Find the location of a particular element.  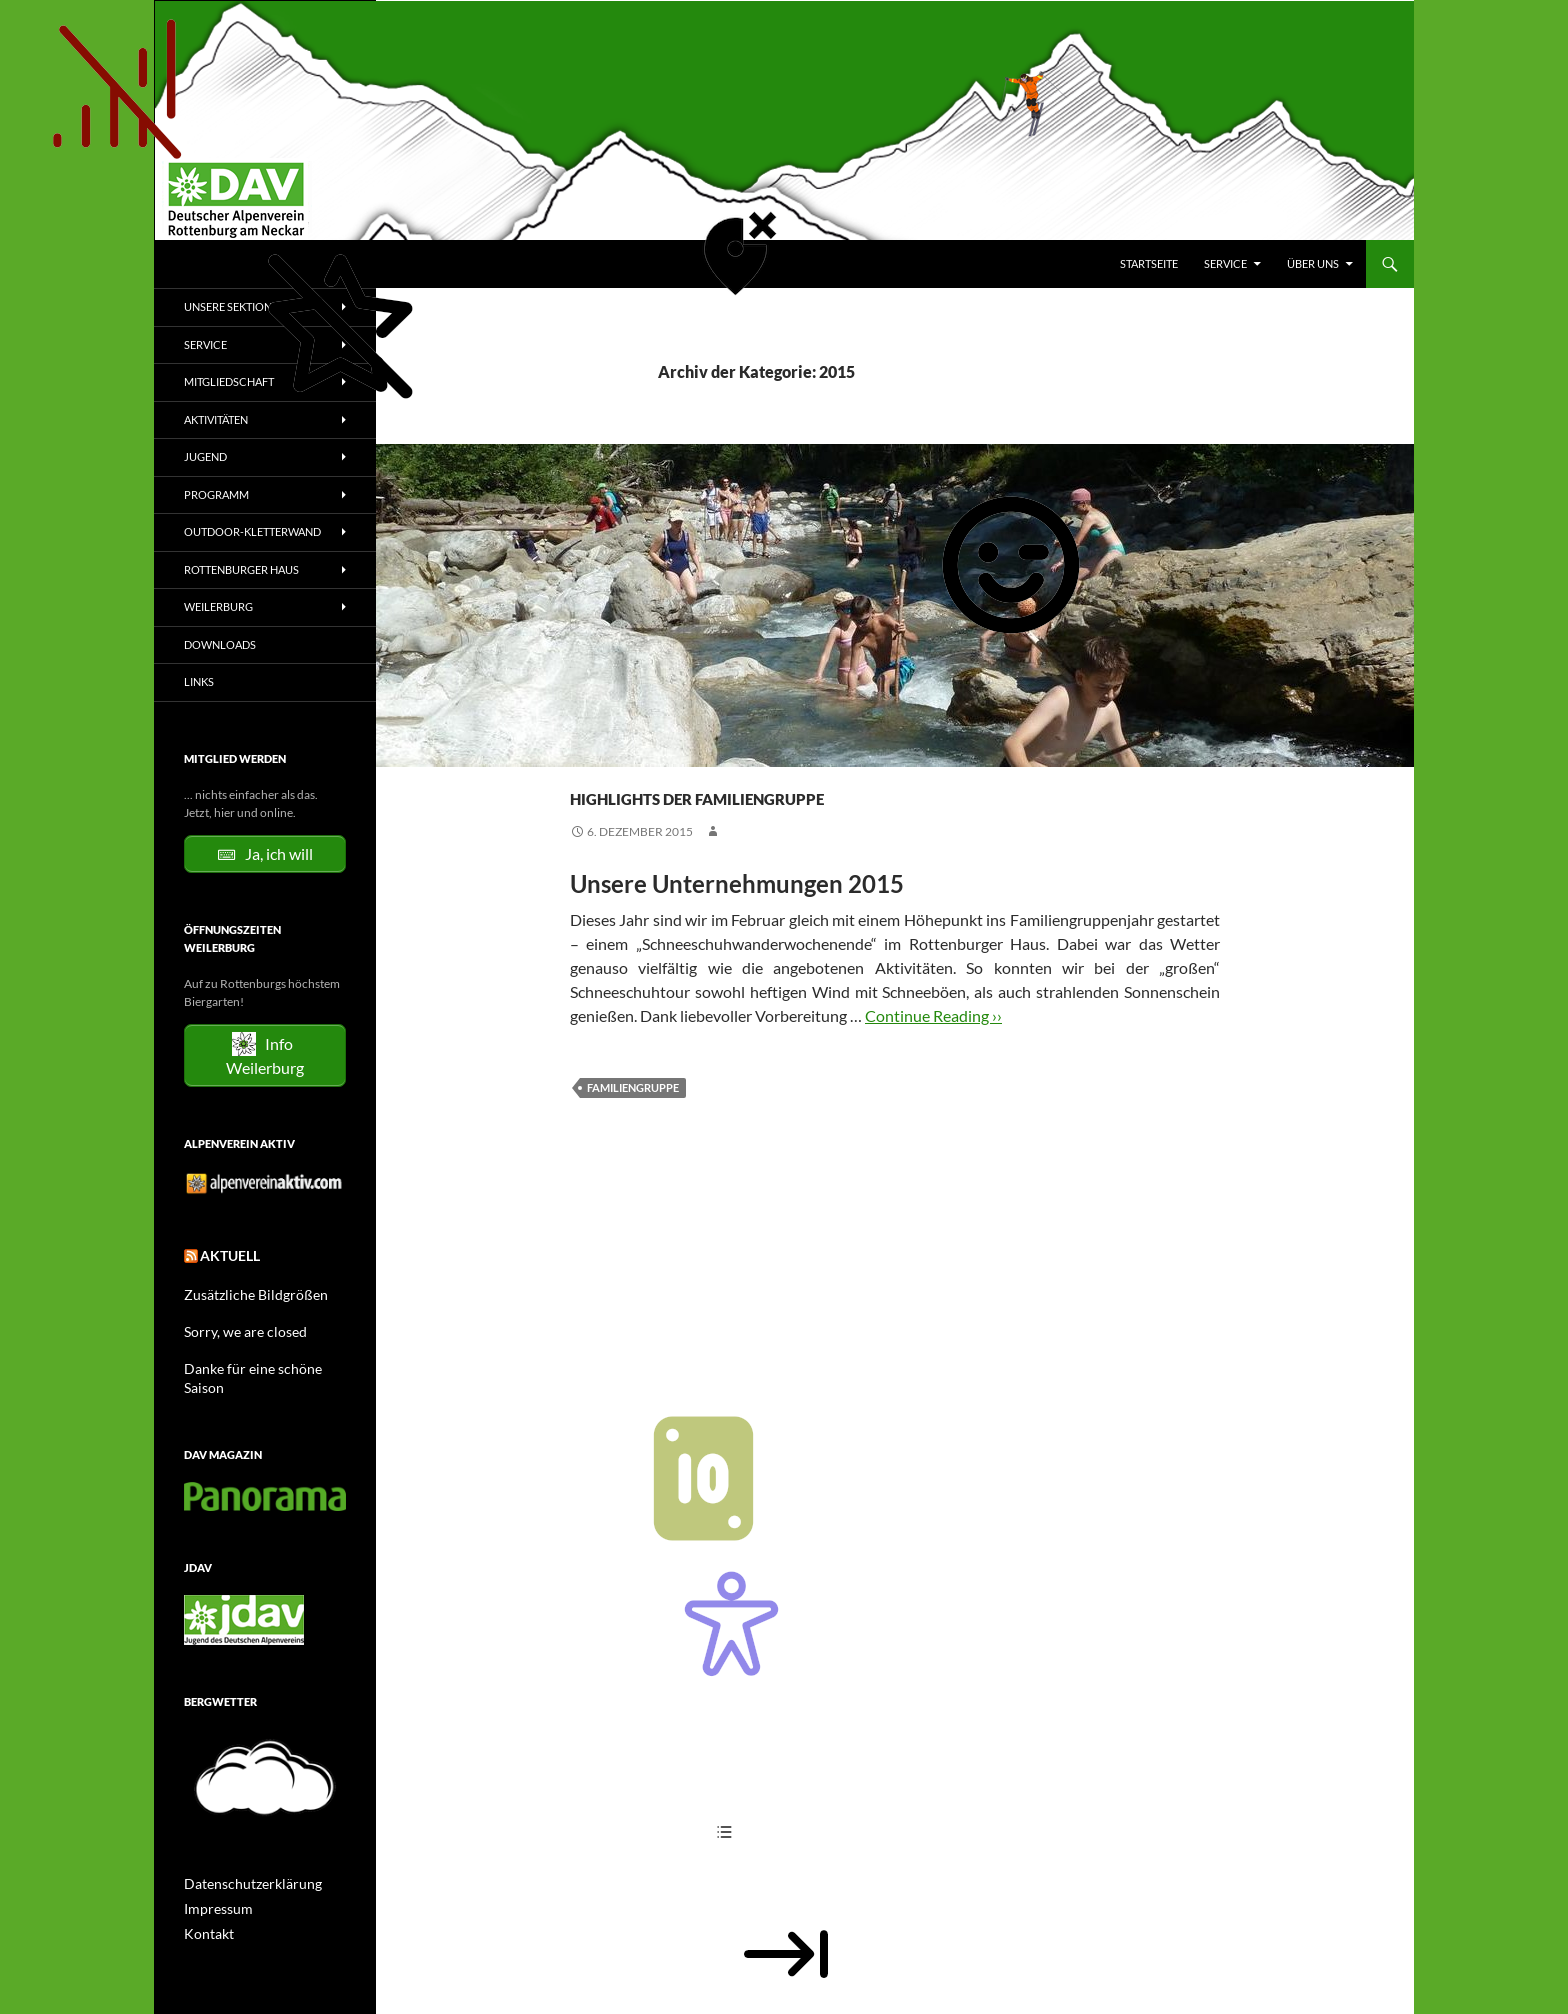

insert a winking emoji into your message is located at coordinates (1011, 565).